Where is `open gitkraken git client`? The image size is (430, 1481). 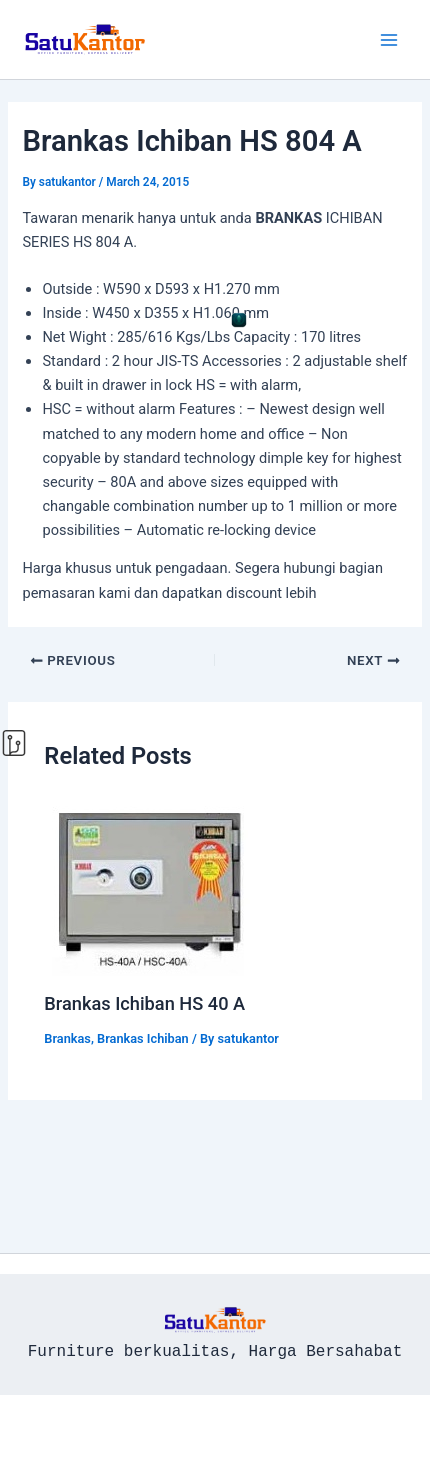 open gitkraken git client is located at coordinates (239, 320).